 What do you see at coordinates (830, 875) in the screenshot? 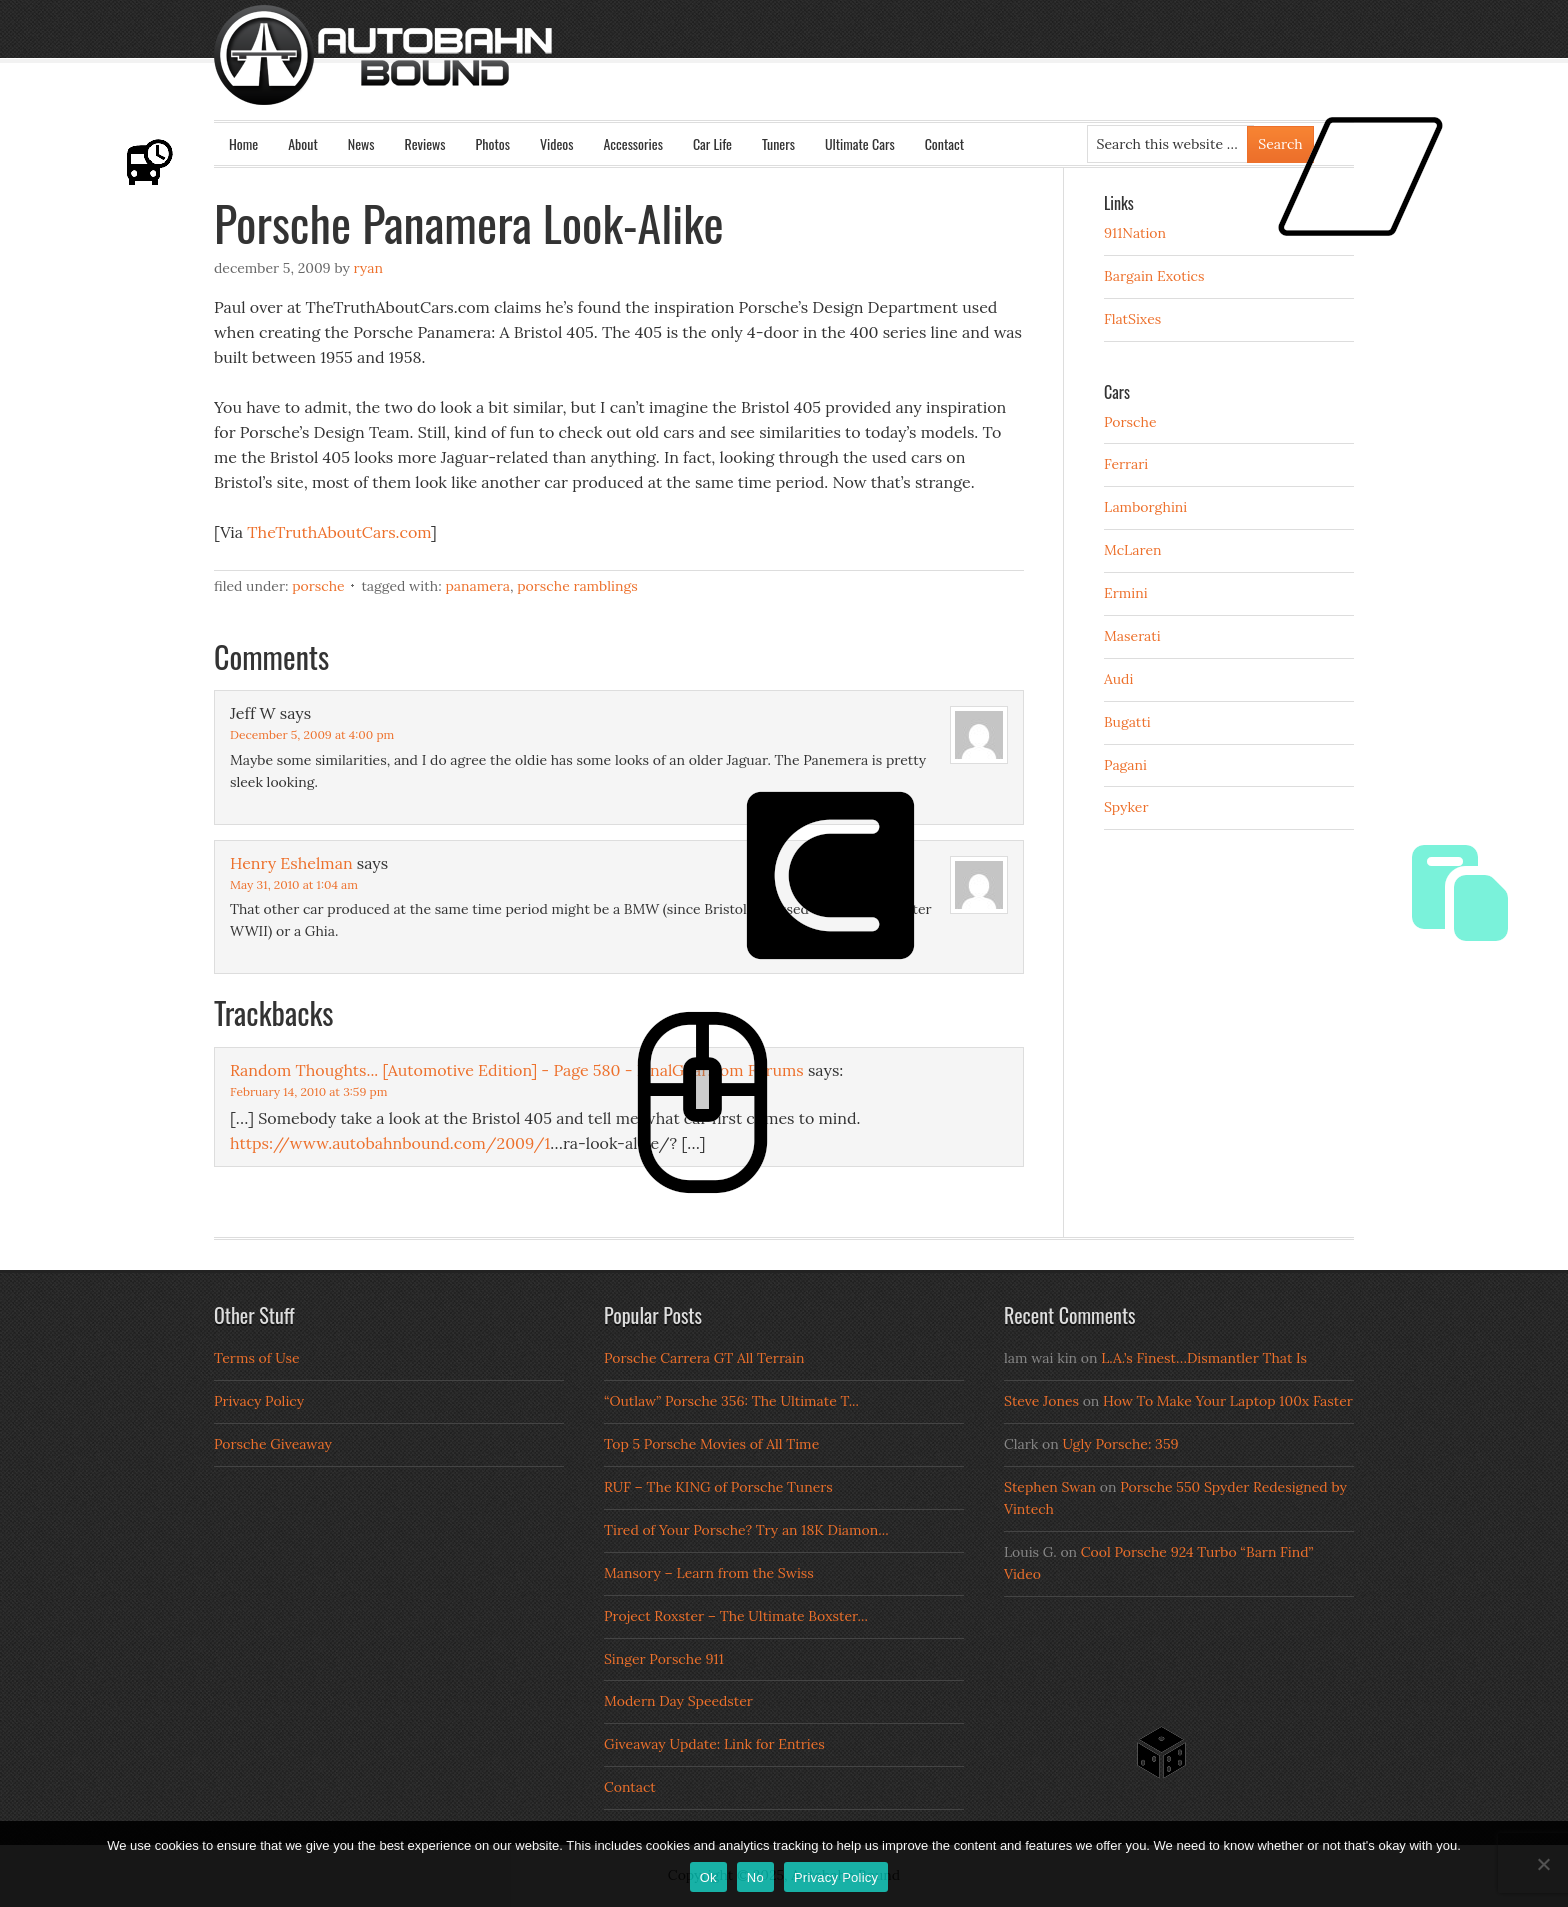
I see `indicates a proper subset relationship in mathematical notation` at bounding box center [830, 875].